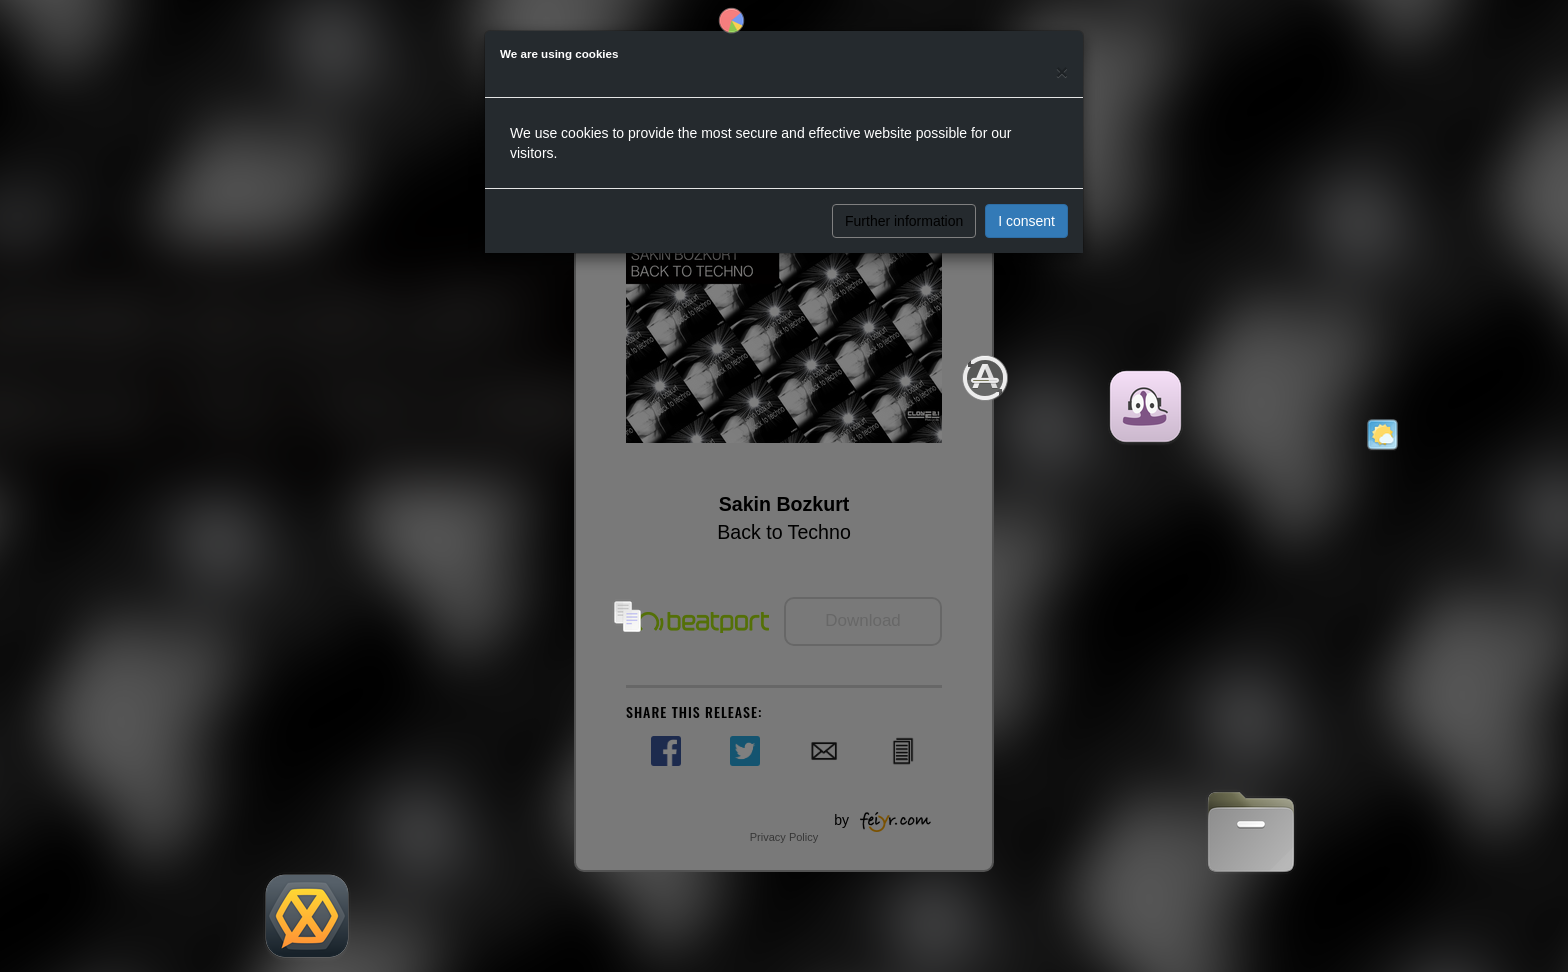 This screenshot has width=1568, height=972. I want to click on open the software update application, so click(985, 378).